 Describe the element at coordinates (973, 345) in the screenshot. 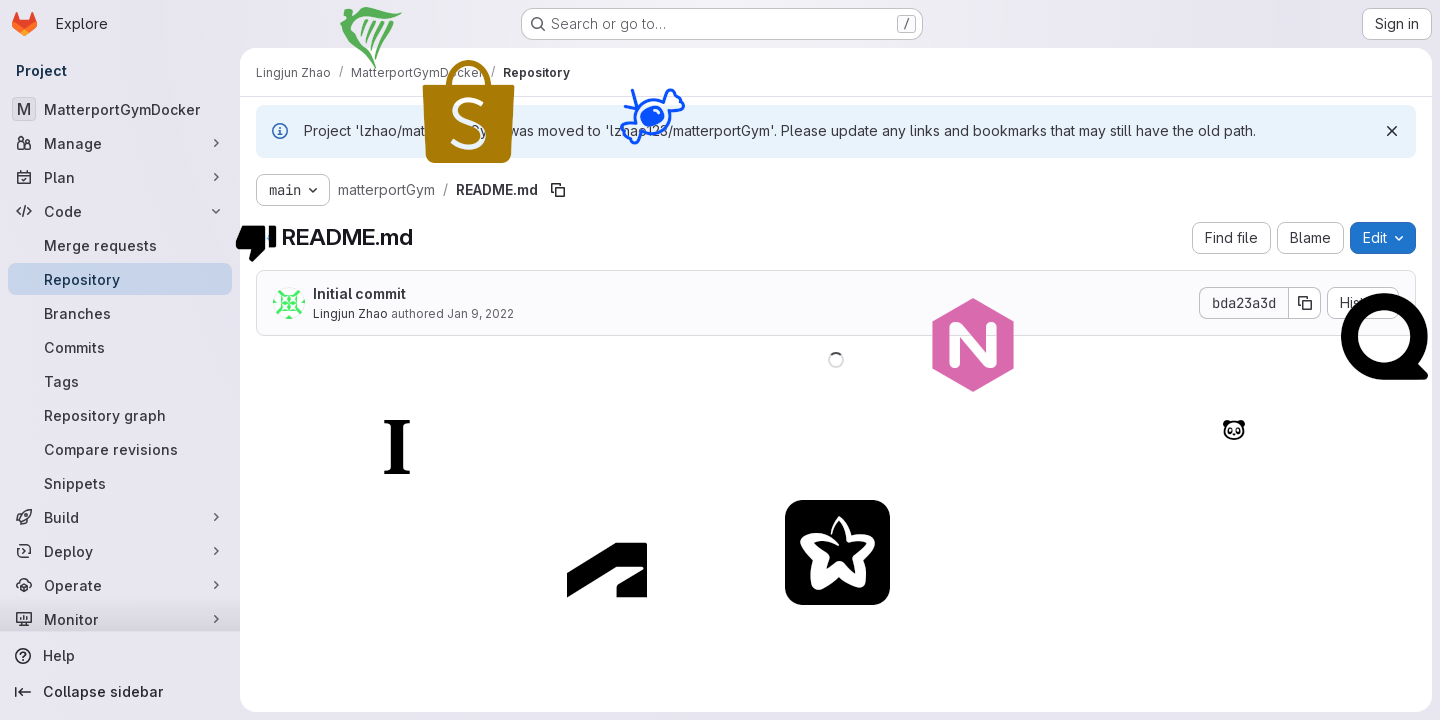

I see `nginx web server logo` at that location.